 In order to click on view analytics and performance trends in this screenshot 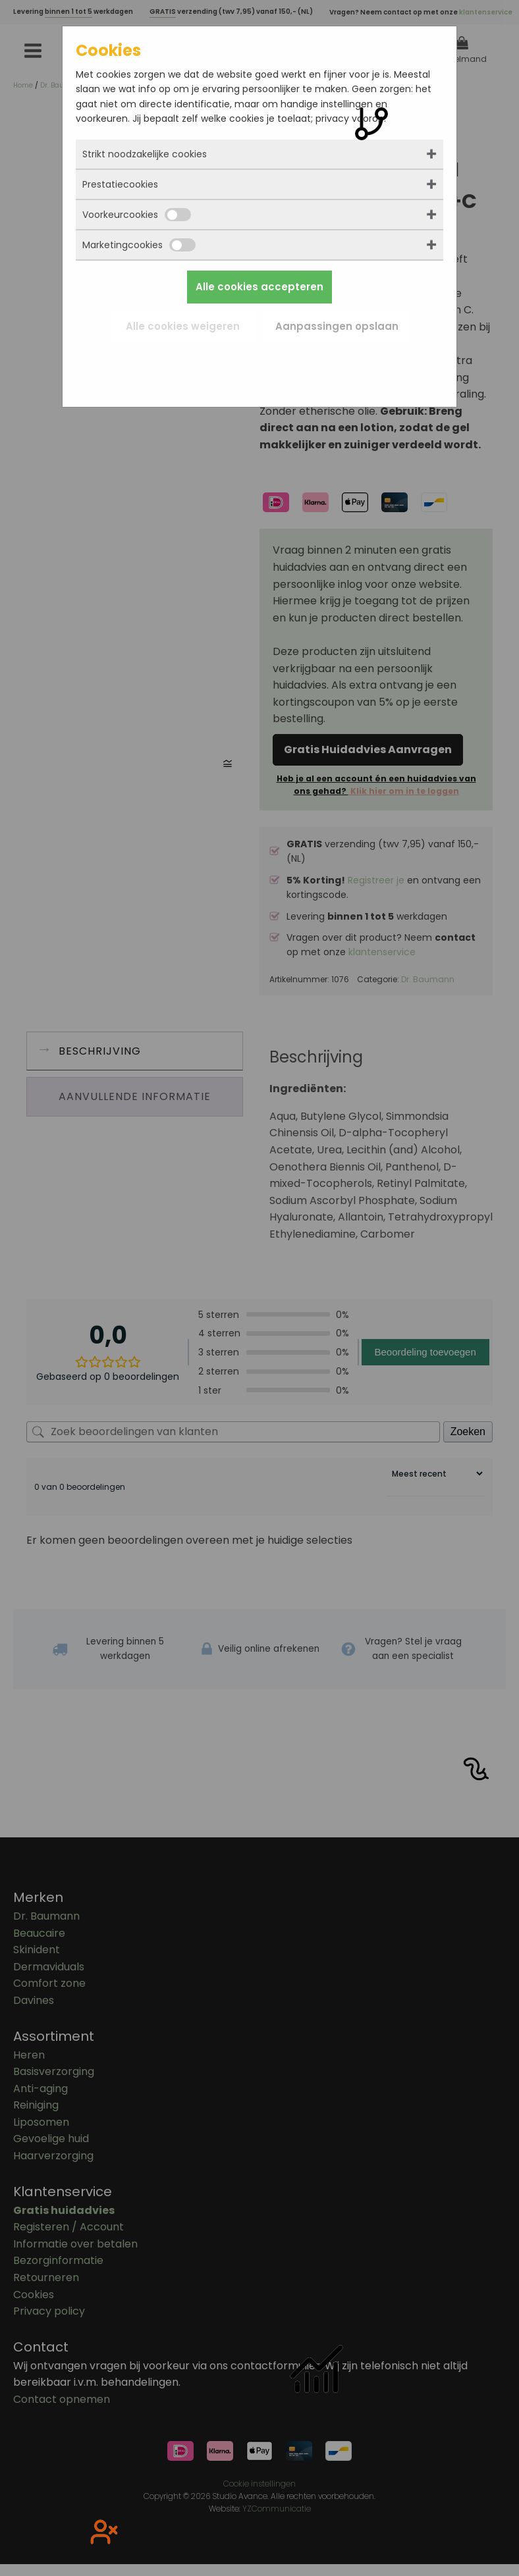, I will do `click(316, 2369)`.